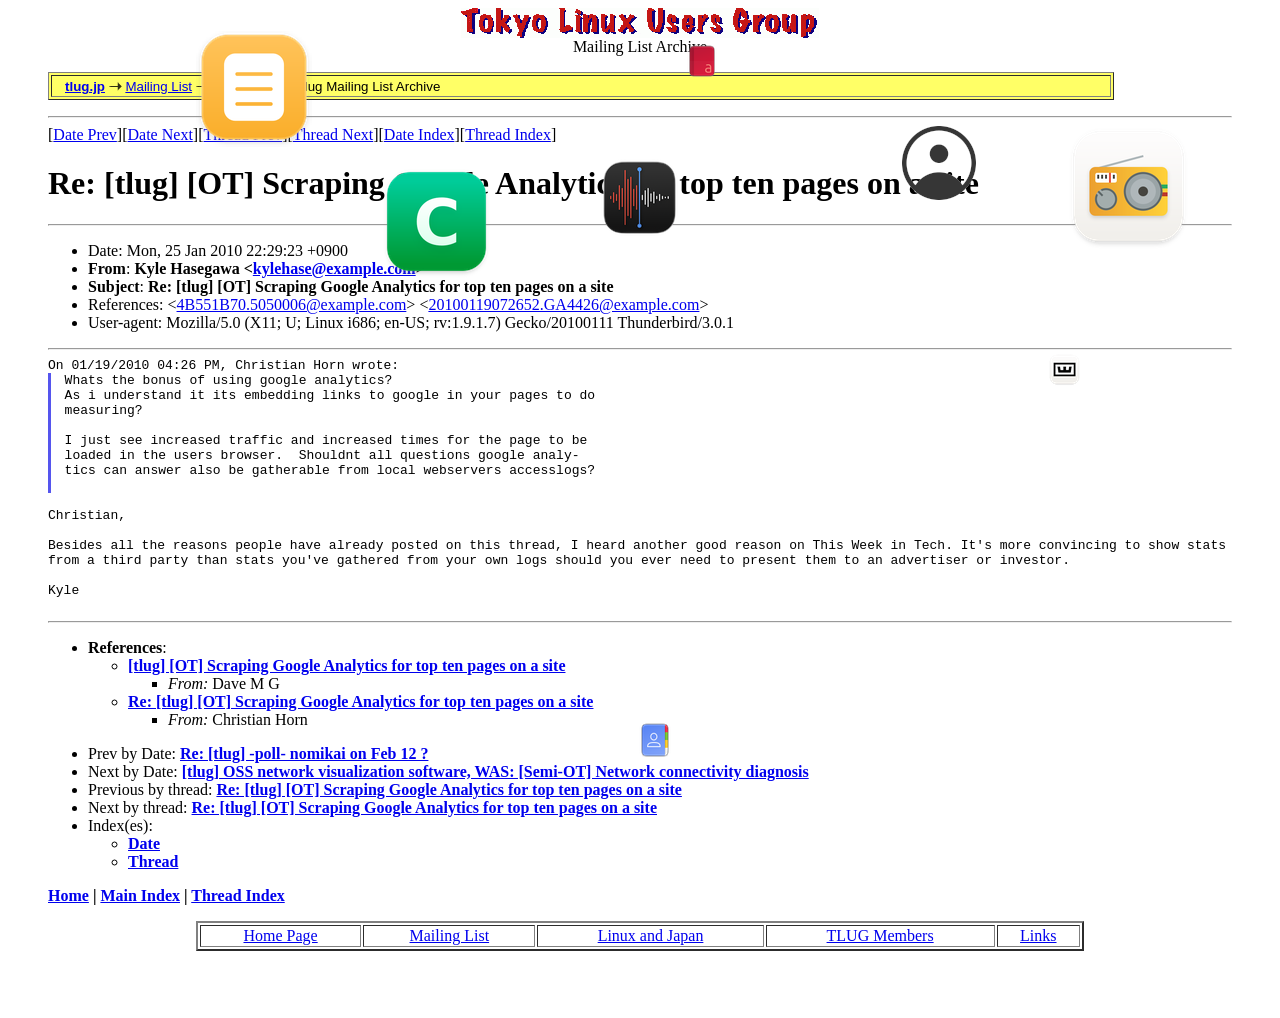 This screenshot has height=1018, width=1280. I want to click on view user accounts or profiles, so click(939, 163).